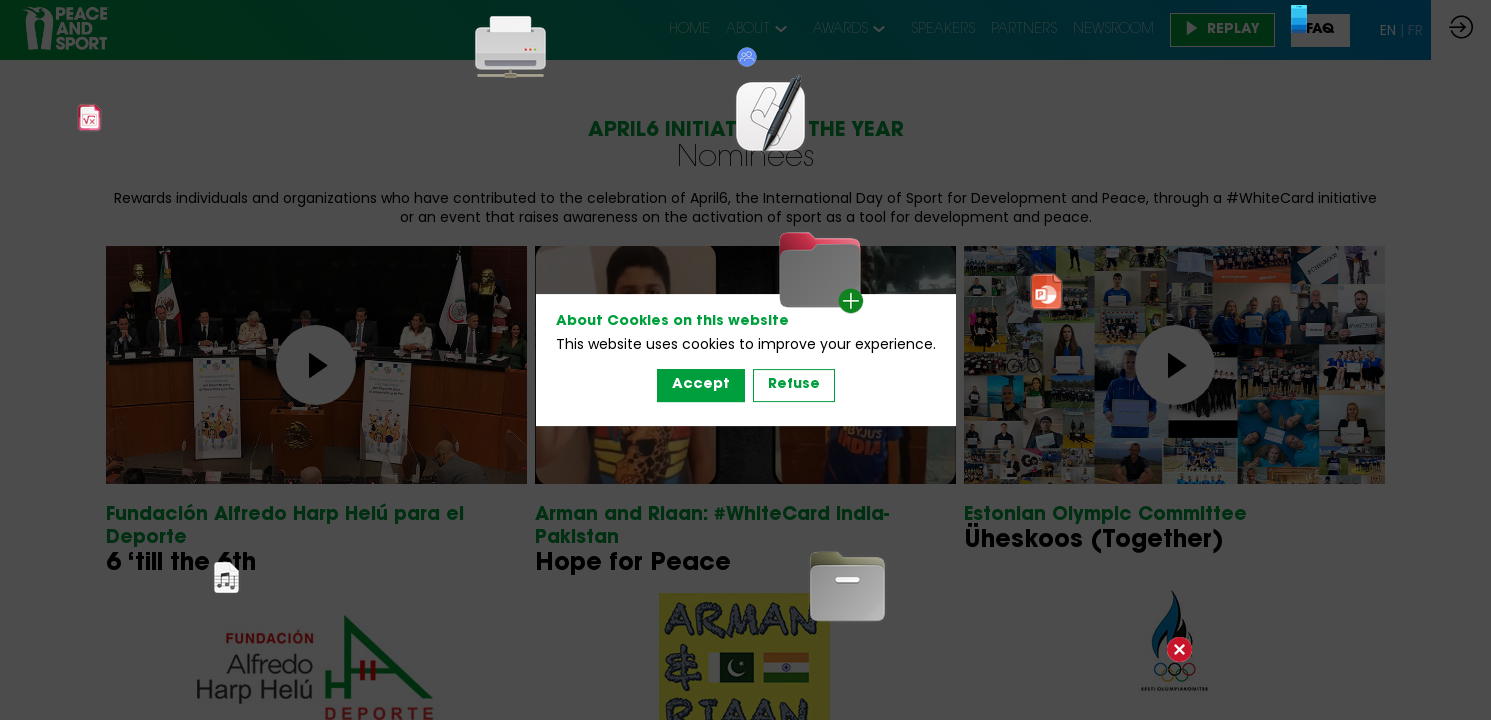 The height and width of the screenshot is (720, 1491). I want to click on manage user accounts and groups, so click(747, 57).